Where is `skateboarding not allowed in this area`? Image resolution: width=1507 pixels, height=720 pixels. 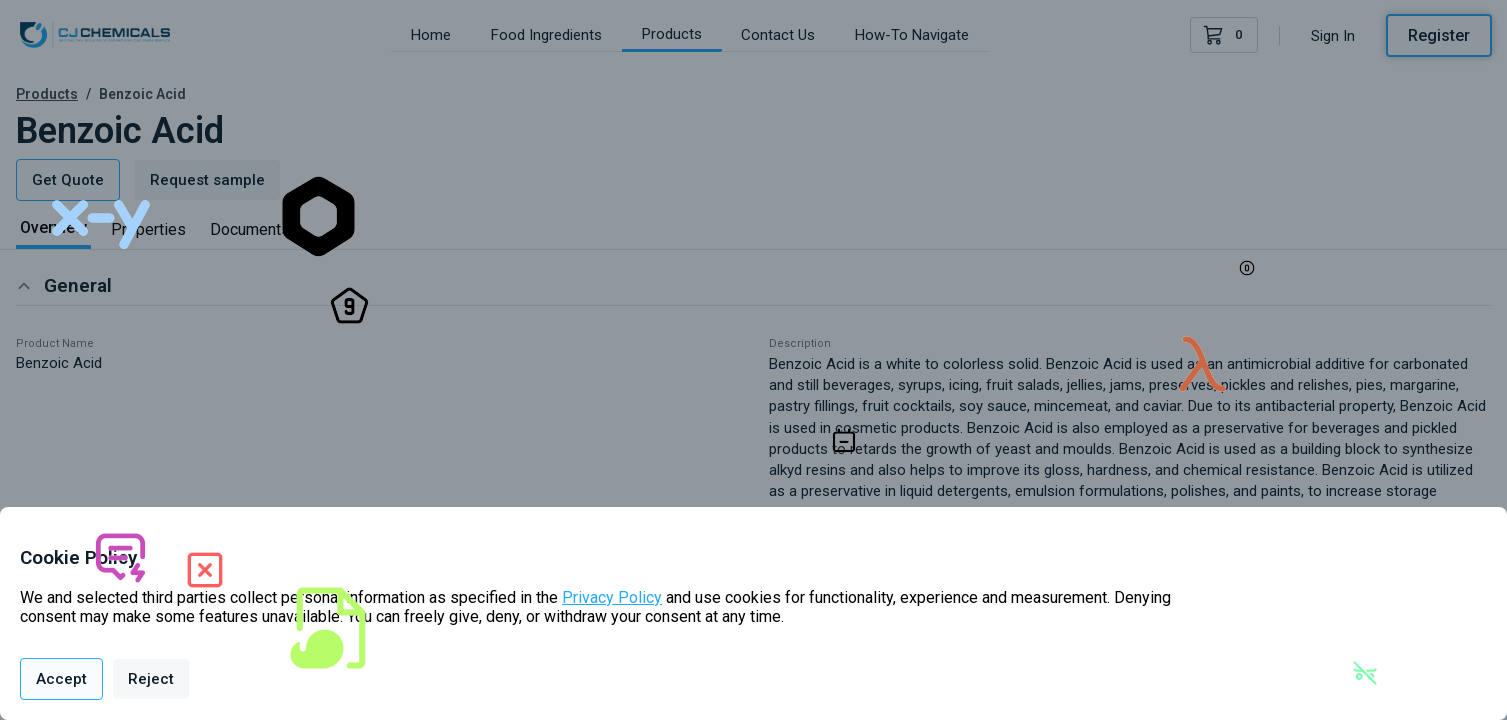
skateboarding not allowed in this area is located at coordinates (1365, 673).